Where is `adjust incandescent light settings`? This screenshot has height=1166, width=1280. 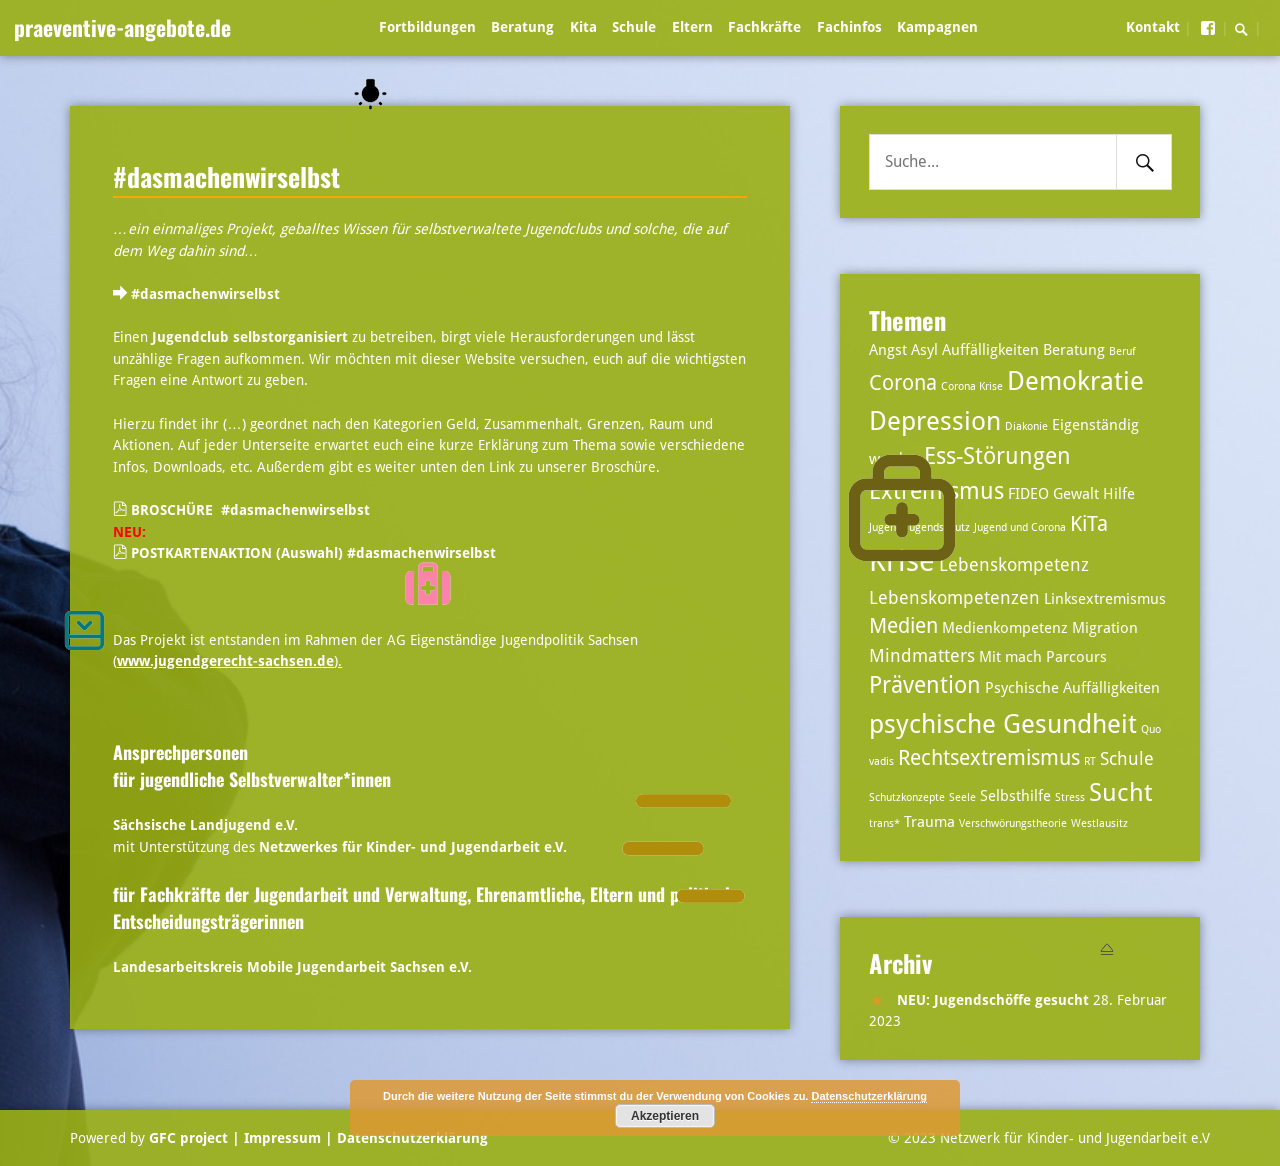 adjust incandescent light settings is located at coordinates (370, 93).